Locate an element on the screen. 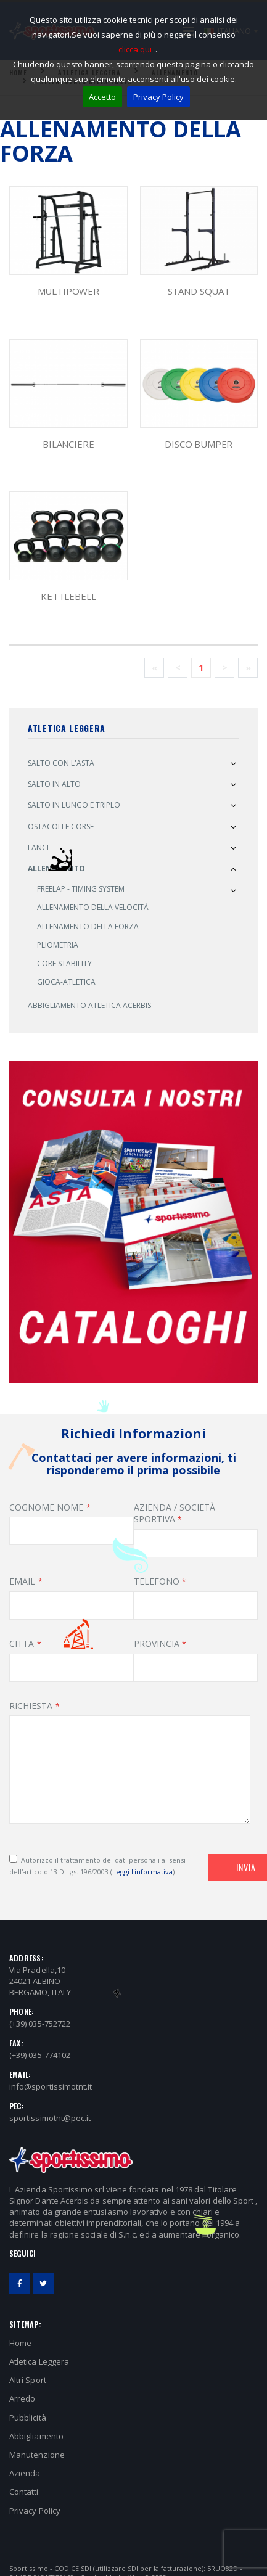  indicates natural or organic content is located at coordinates (130, 1555).